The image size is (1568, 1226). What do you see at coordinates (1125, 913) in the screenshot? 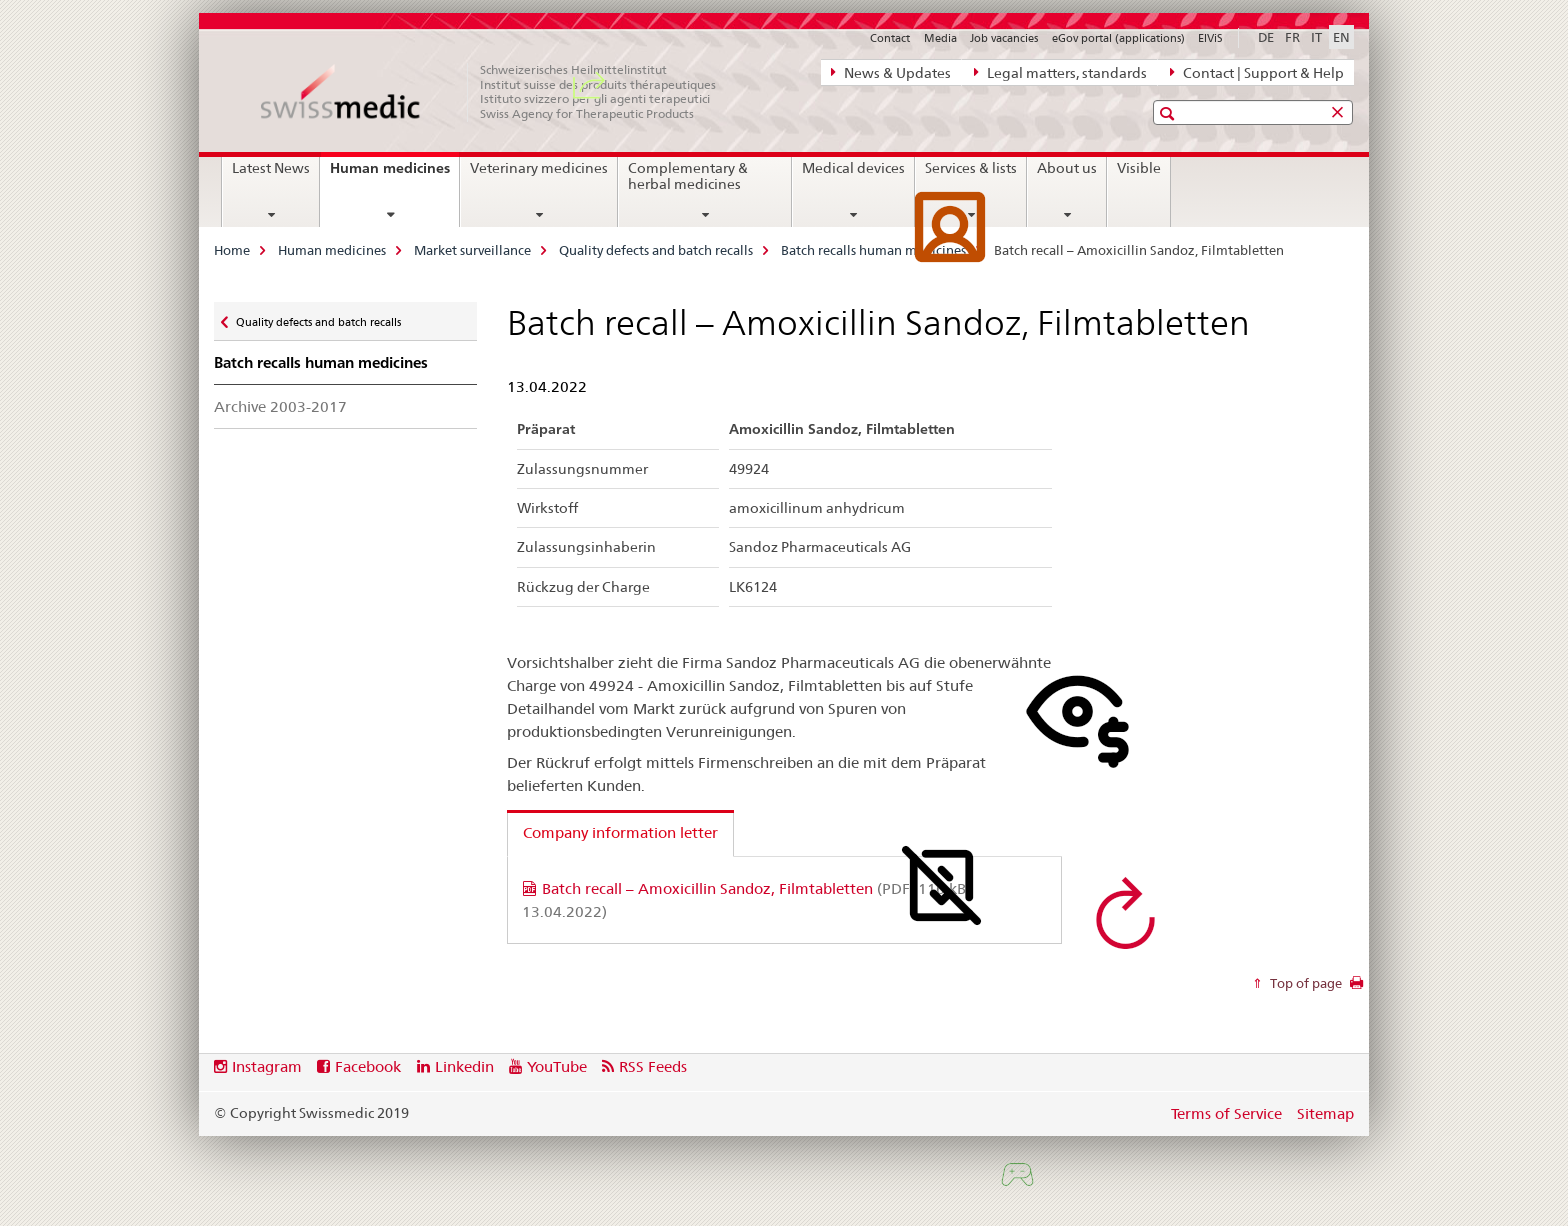
I see `refresh the current page or content` at bounding box center [1125, 913].